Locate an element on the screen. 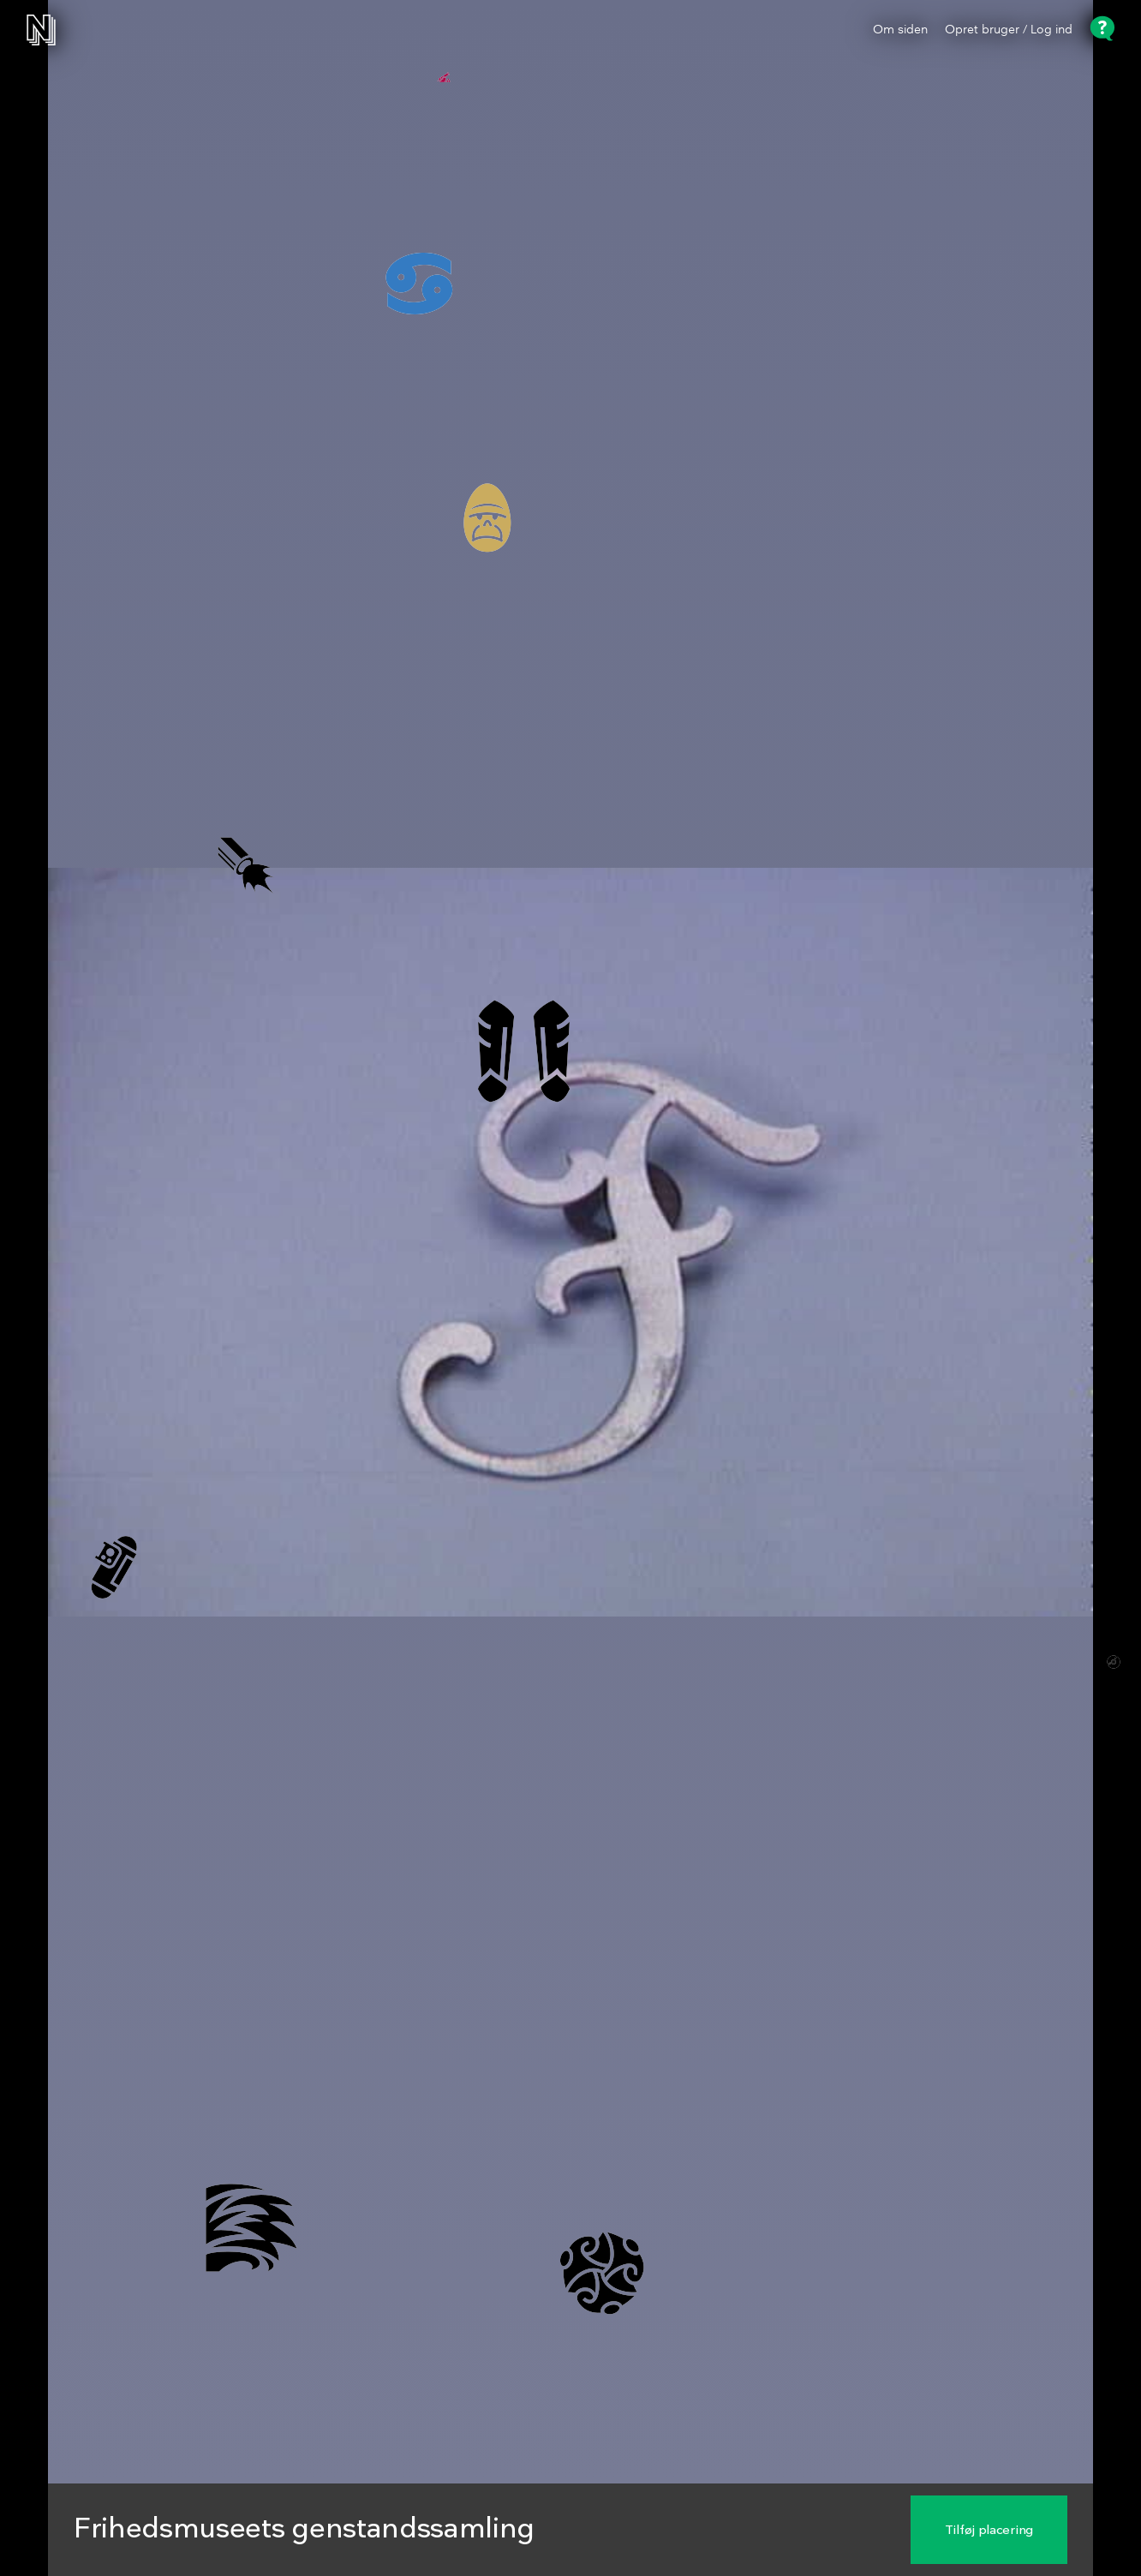  access fuel or resource storage is located at coordinates (115, 1567).